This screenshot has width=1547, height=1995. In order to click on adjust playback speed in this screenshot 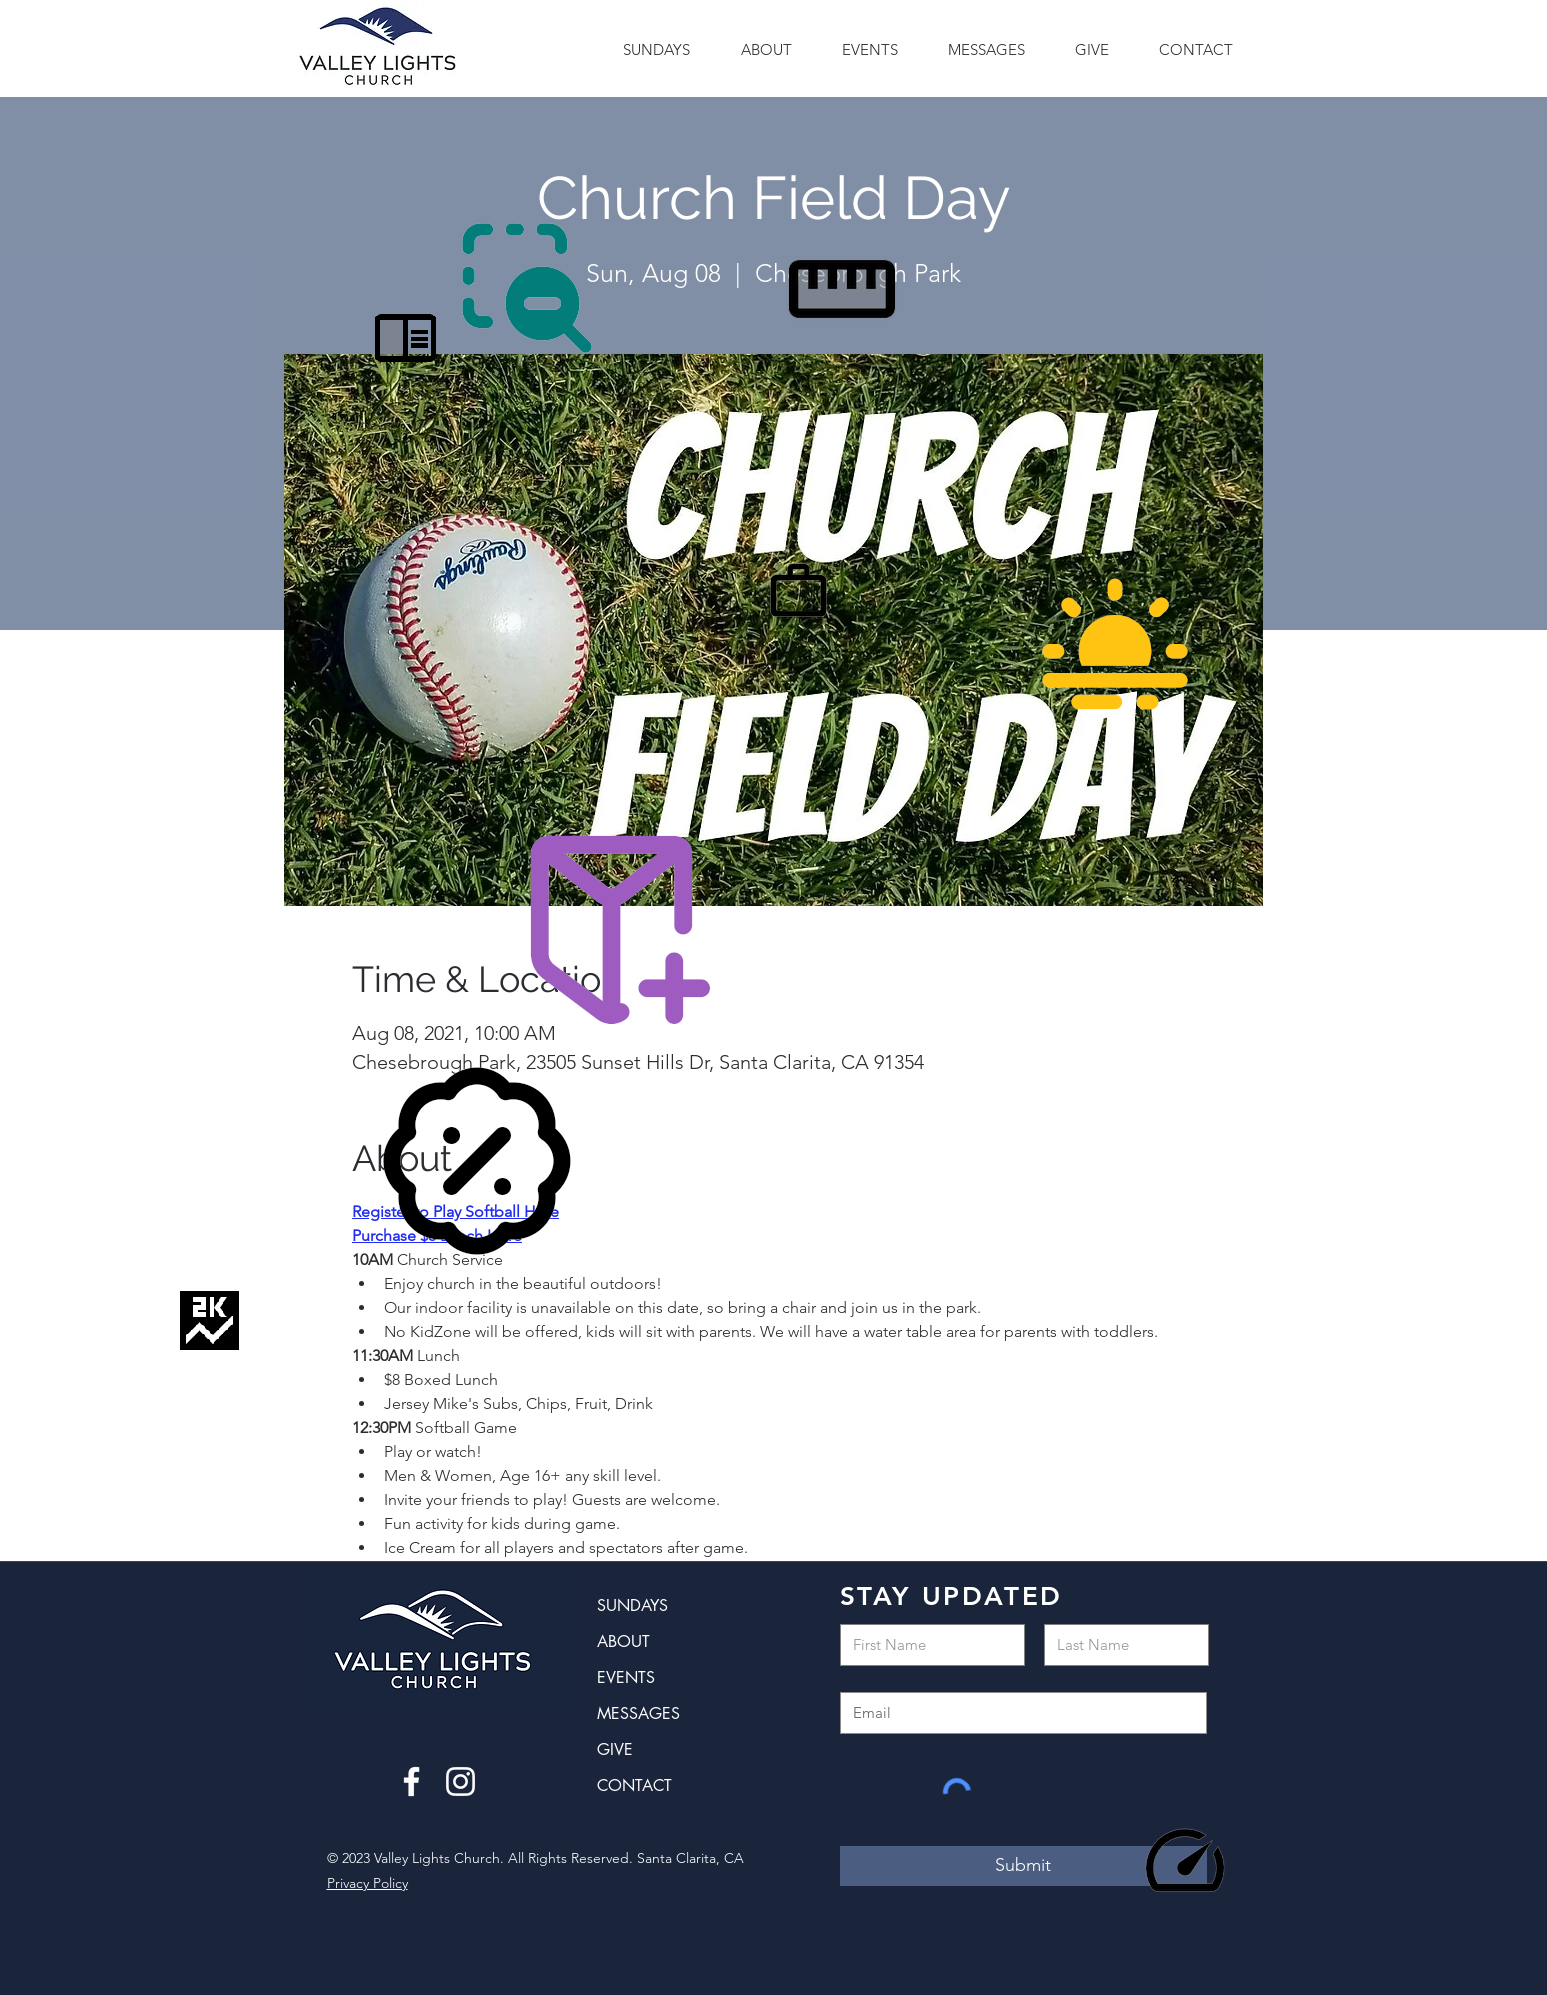, I will do `click(1185, 1860)`.